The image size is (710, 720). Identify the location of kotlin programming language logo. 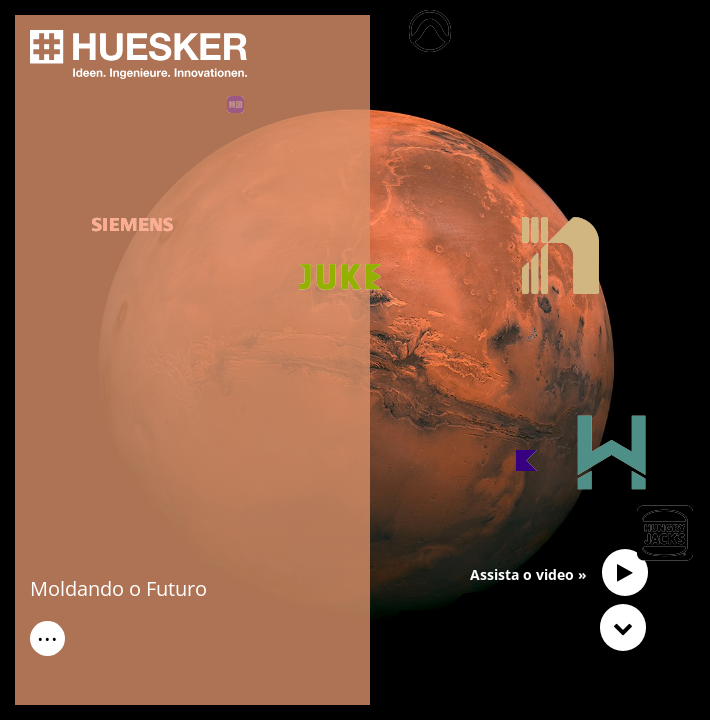
(526, 460).